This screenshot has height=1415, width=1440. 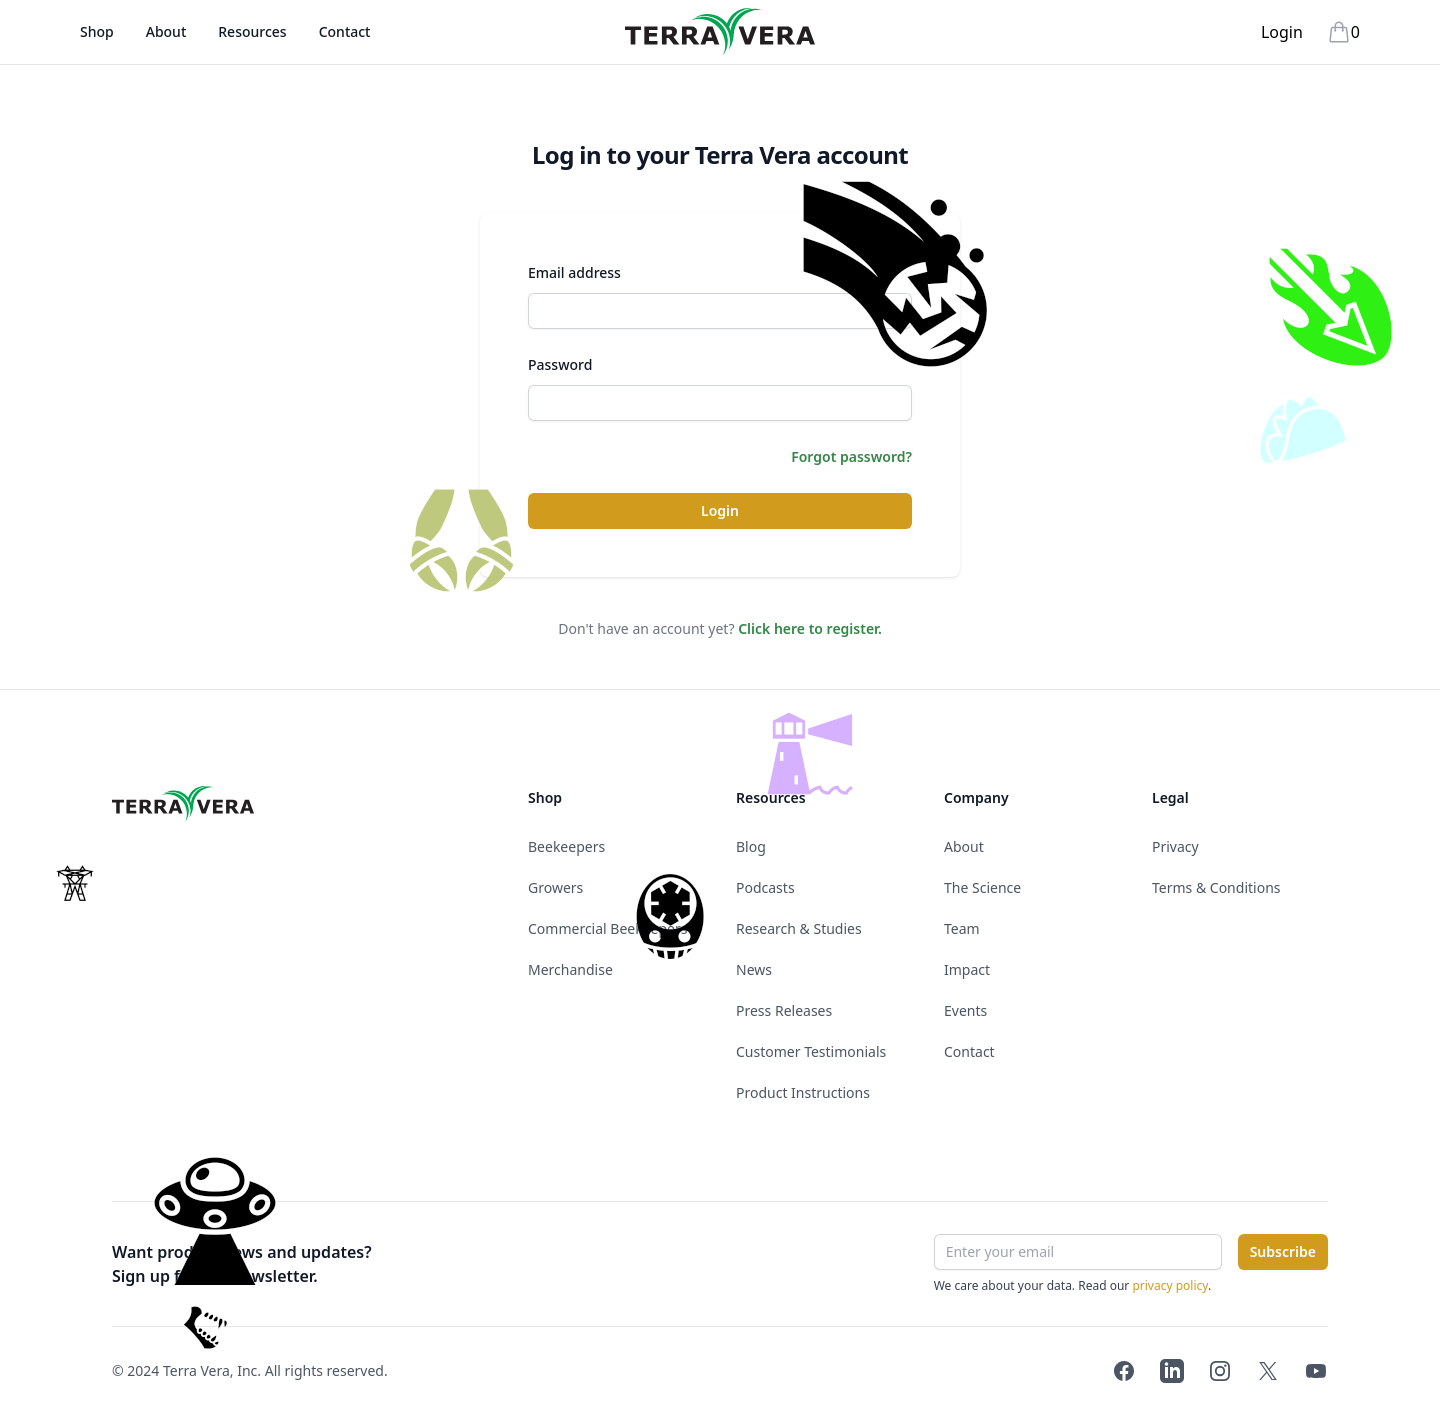 I want to click on select claw attack ability, so click(x=461, y=539).